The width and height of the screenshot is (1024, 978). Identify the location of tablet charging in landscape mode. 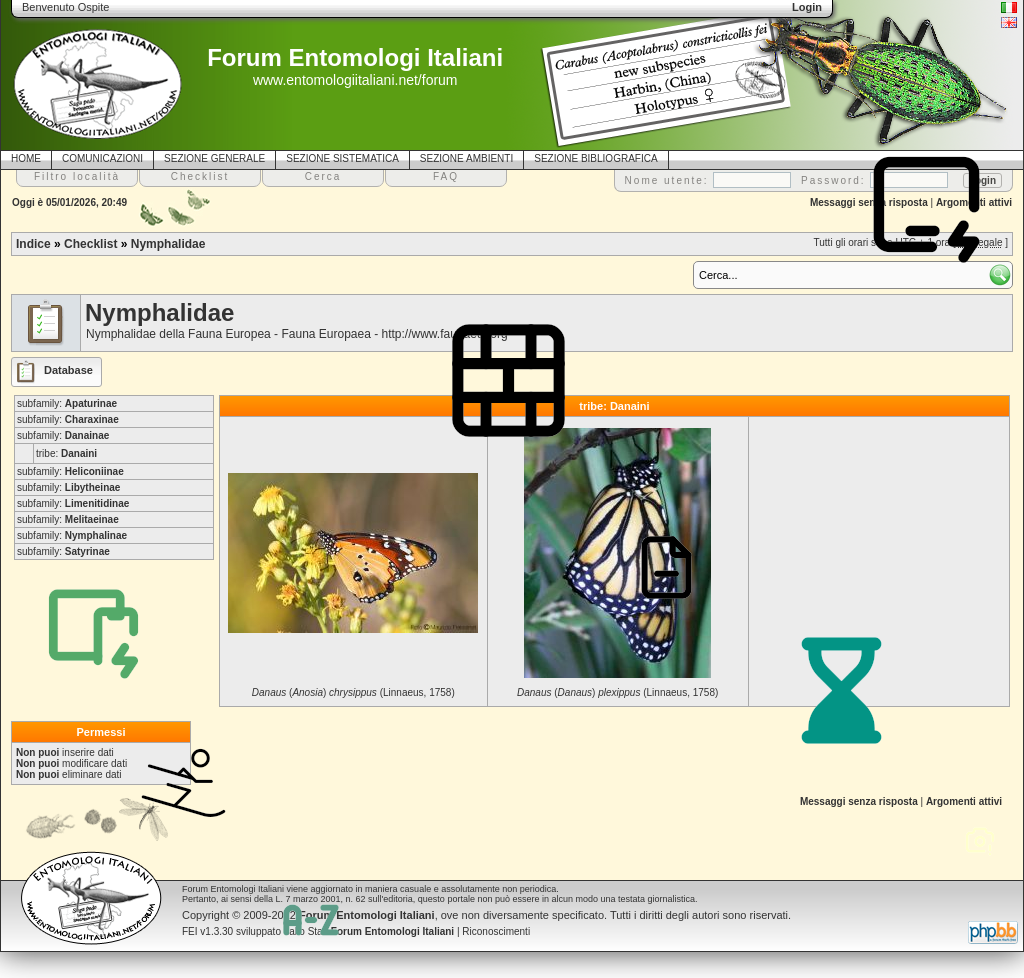
(926, 204).